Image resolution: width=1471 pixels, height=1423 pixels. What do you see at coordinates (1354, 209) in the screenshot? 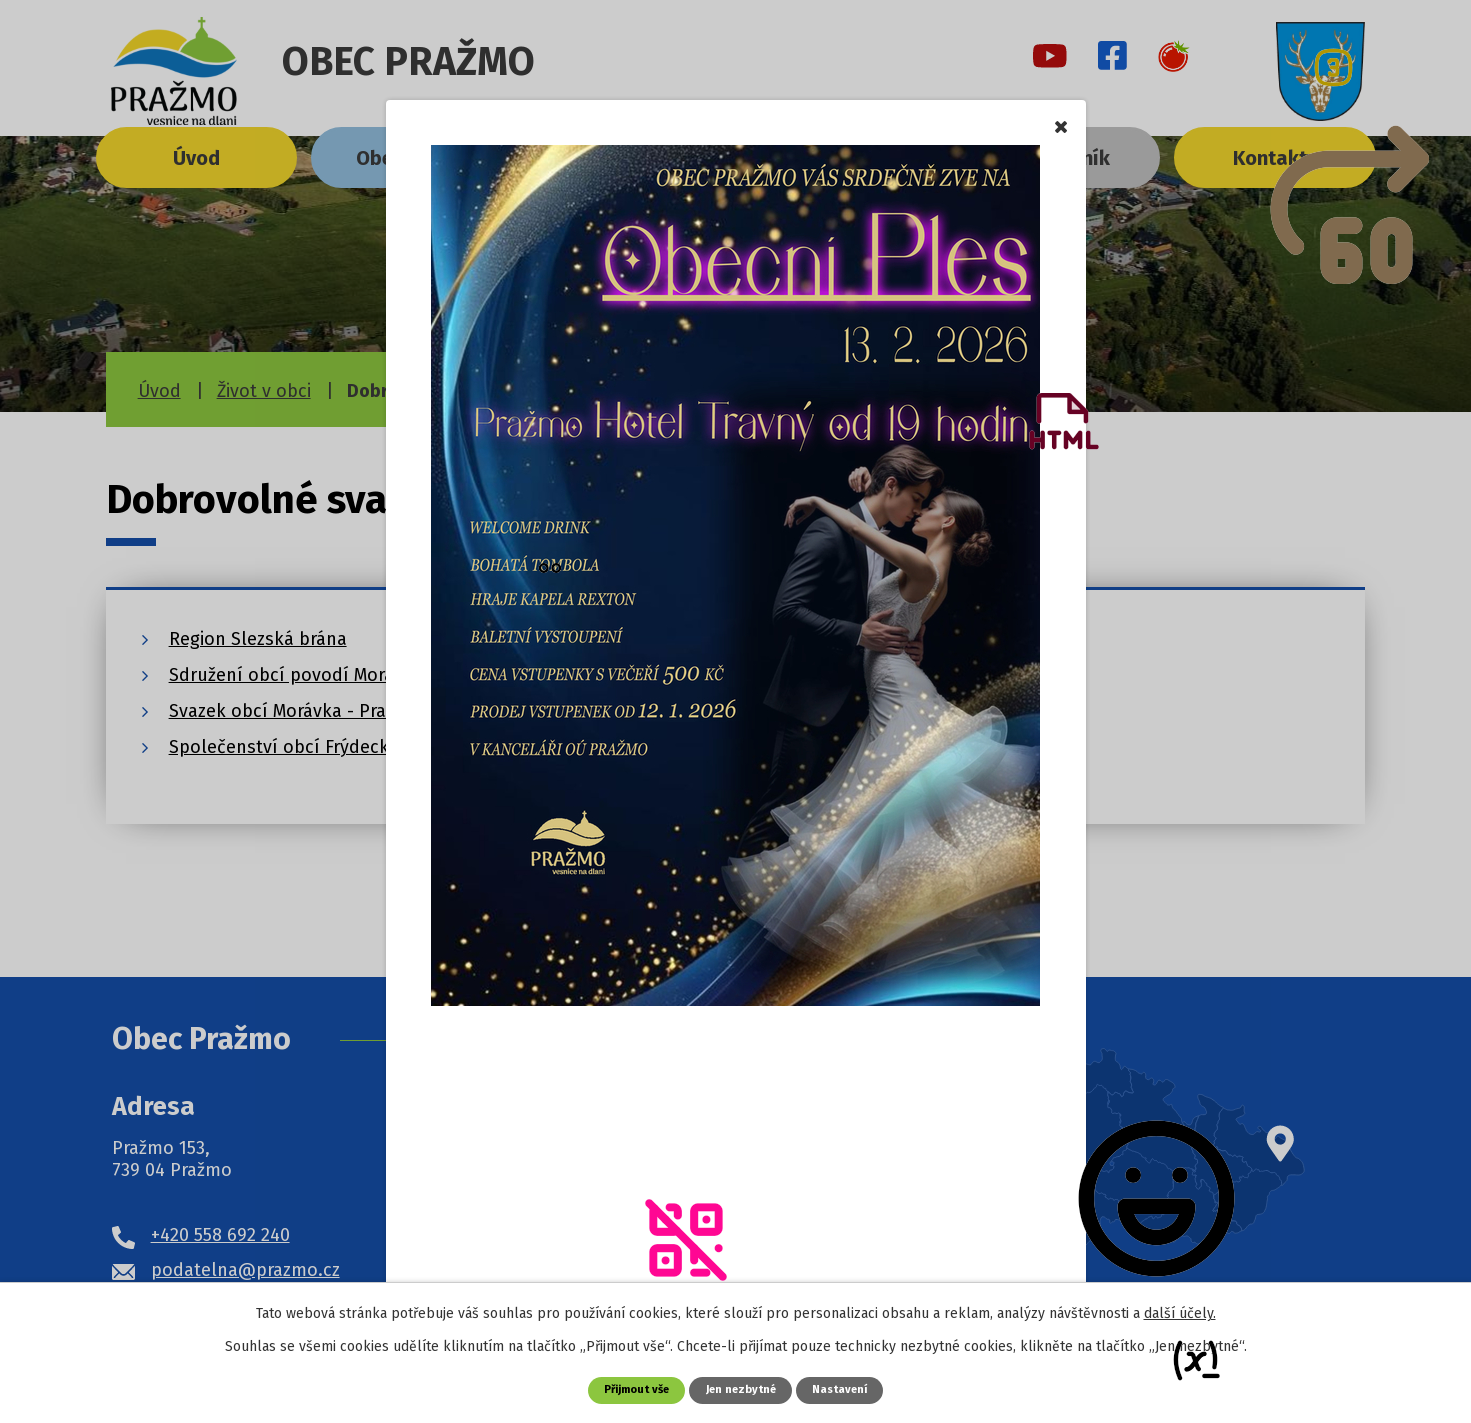
I see `skip forward 60 seconds` at bounding box center [1354, 209].